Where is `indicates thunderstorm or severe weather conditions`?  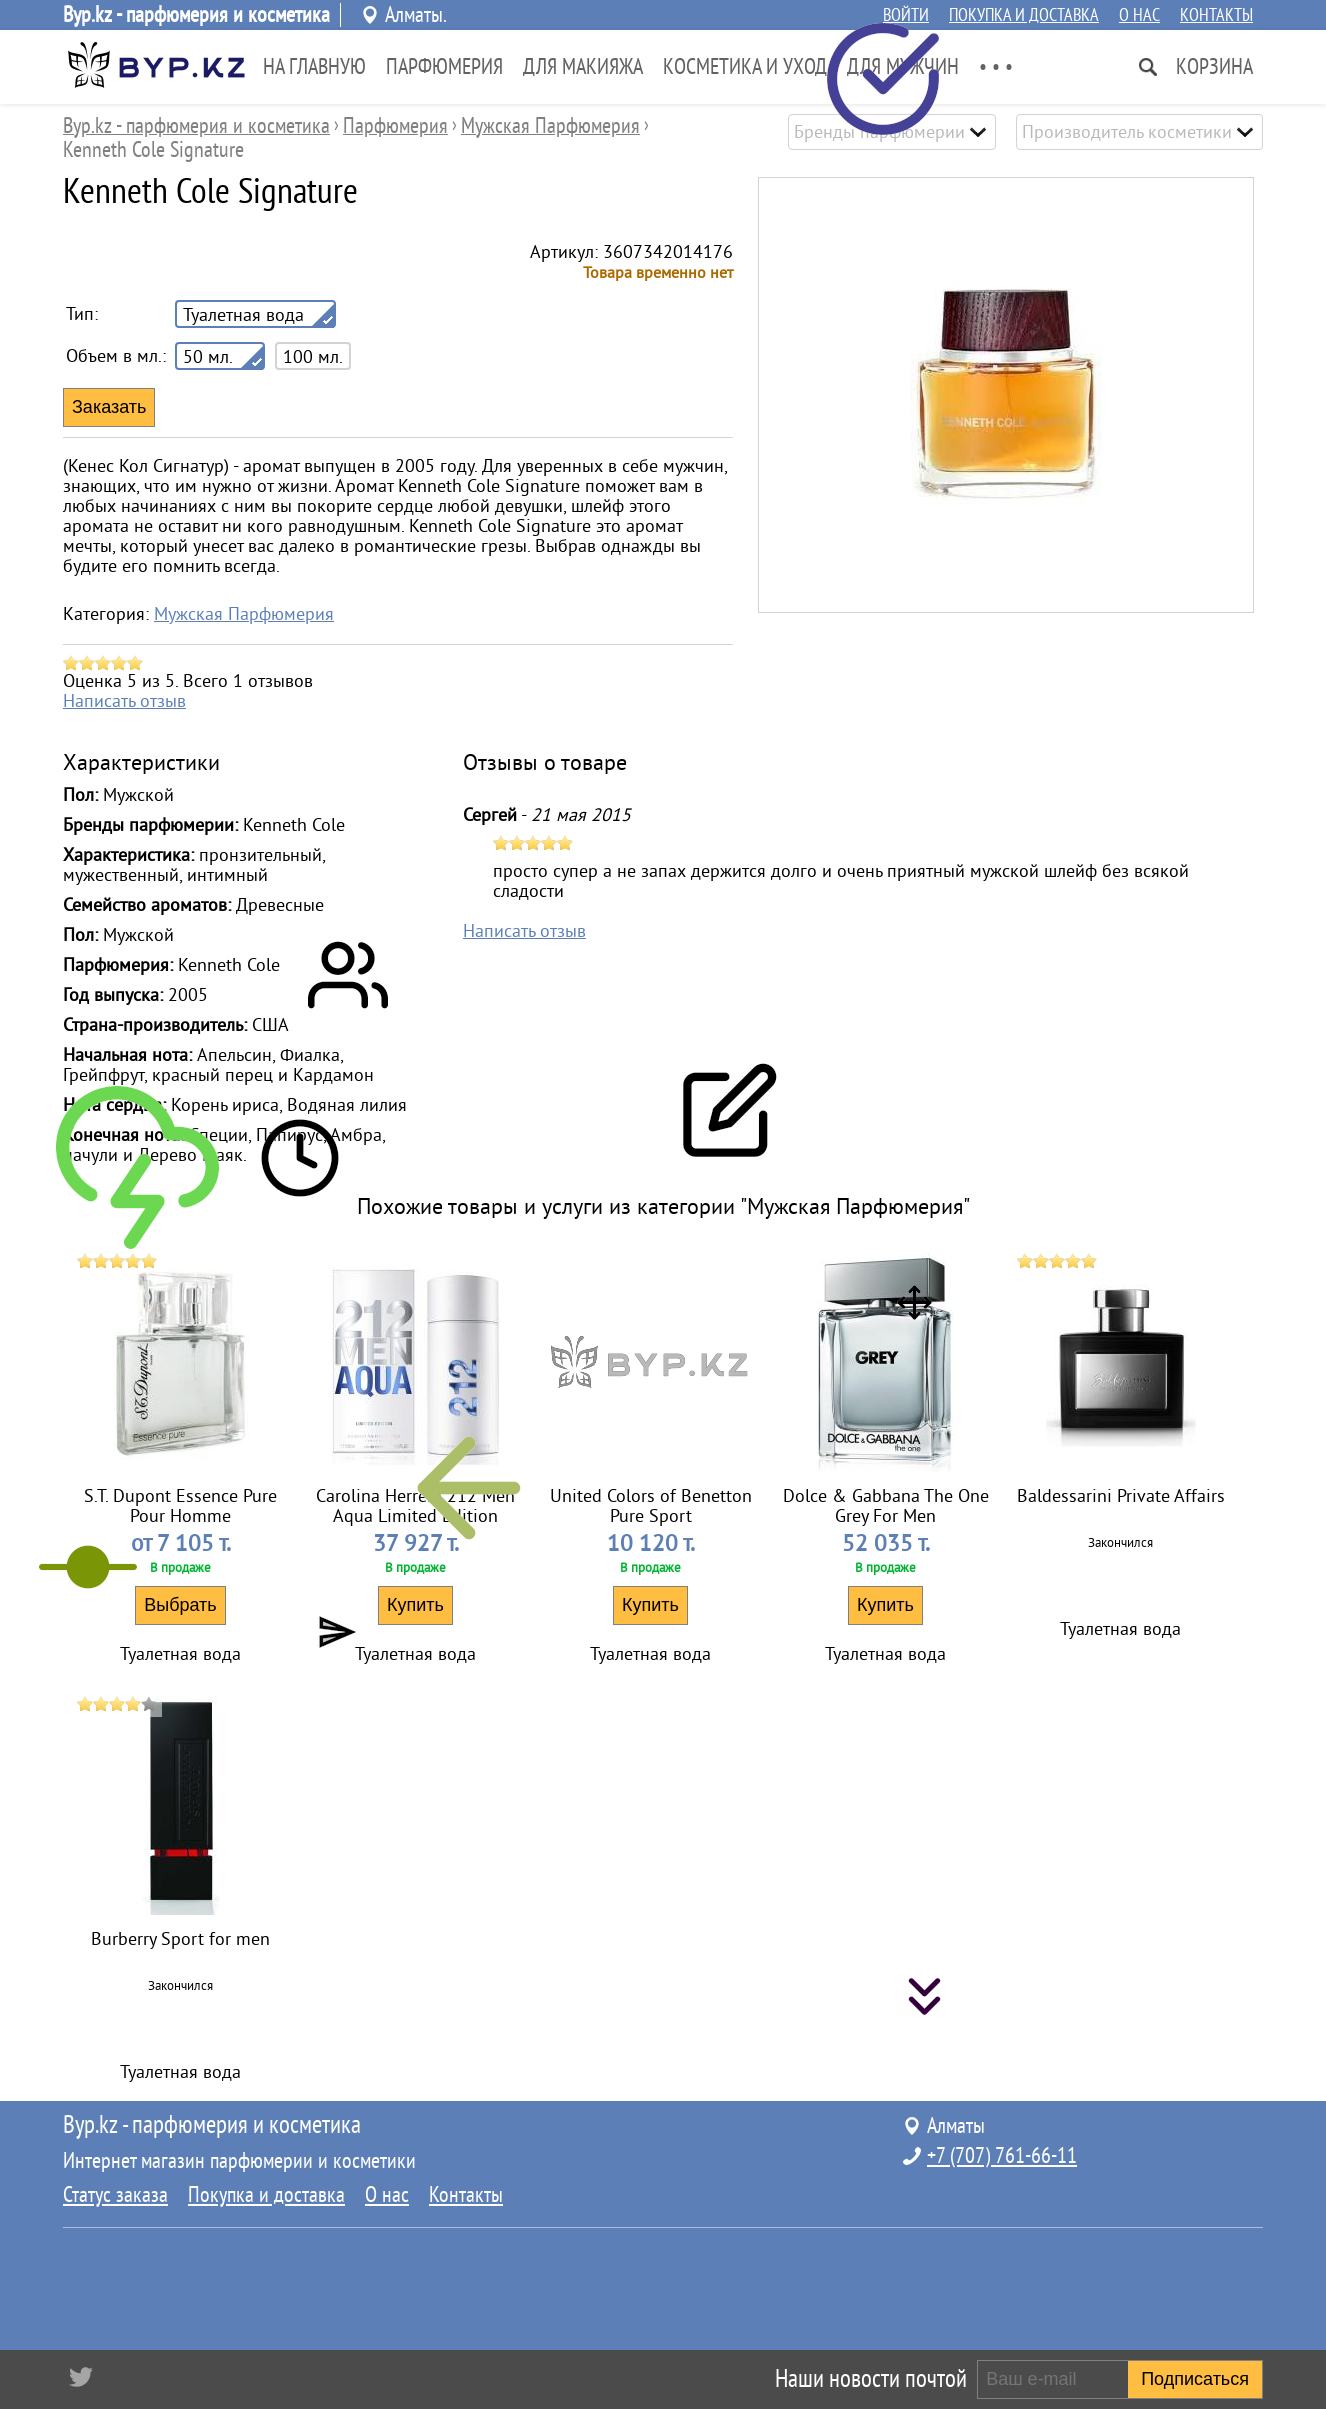 indicates thunderstorm or severe weather conditions is located at coordinates (137, 1167).